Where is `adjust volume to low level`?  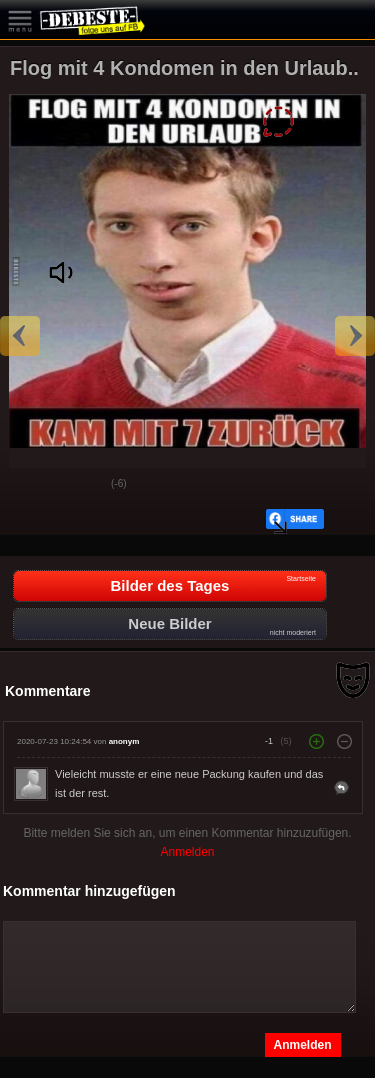 adjust volume to low level is located at coordinates (64, 272).